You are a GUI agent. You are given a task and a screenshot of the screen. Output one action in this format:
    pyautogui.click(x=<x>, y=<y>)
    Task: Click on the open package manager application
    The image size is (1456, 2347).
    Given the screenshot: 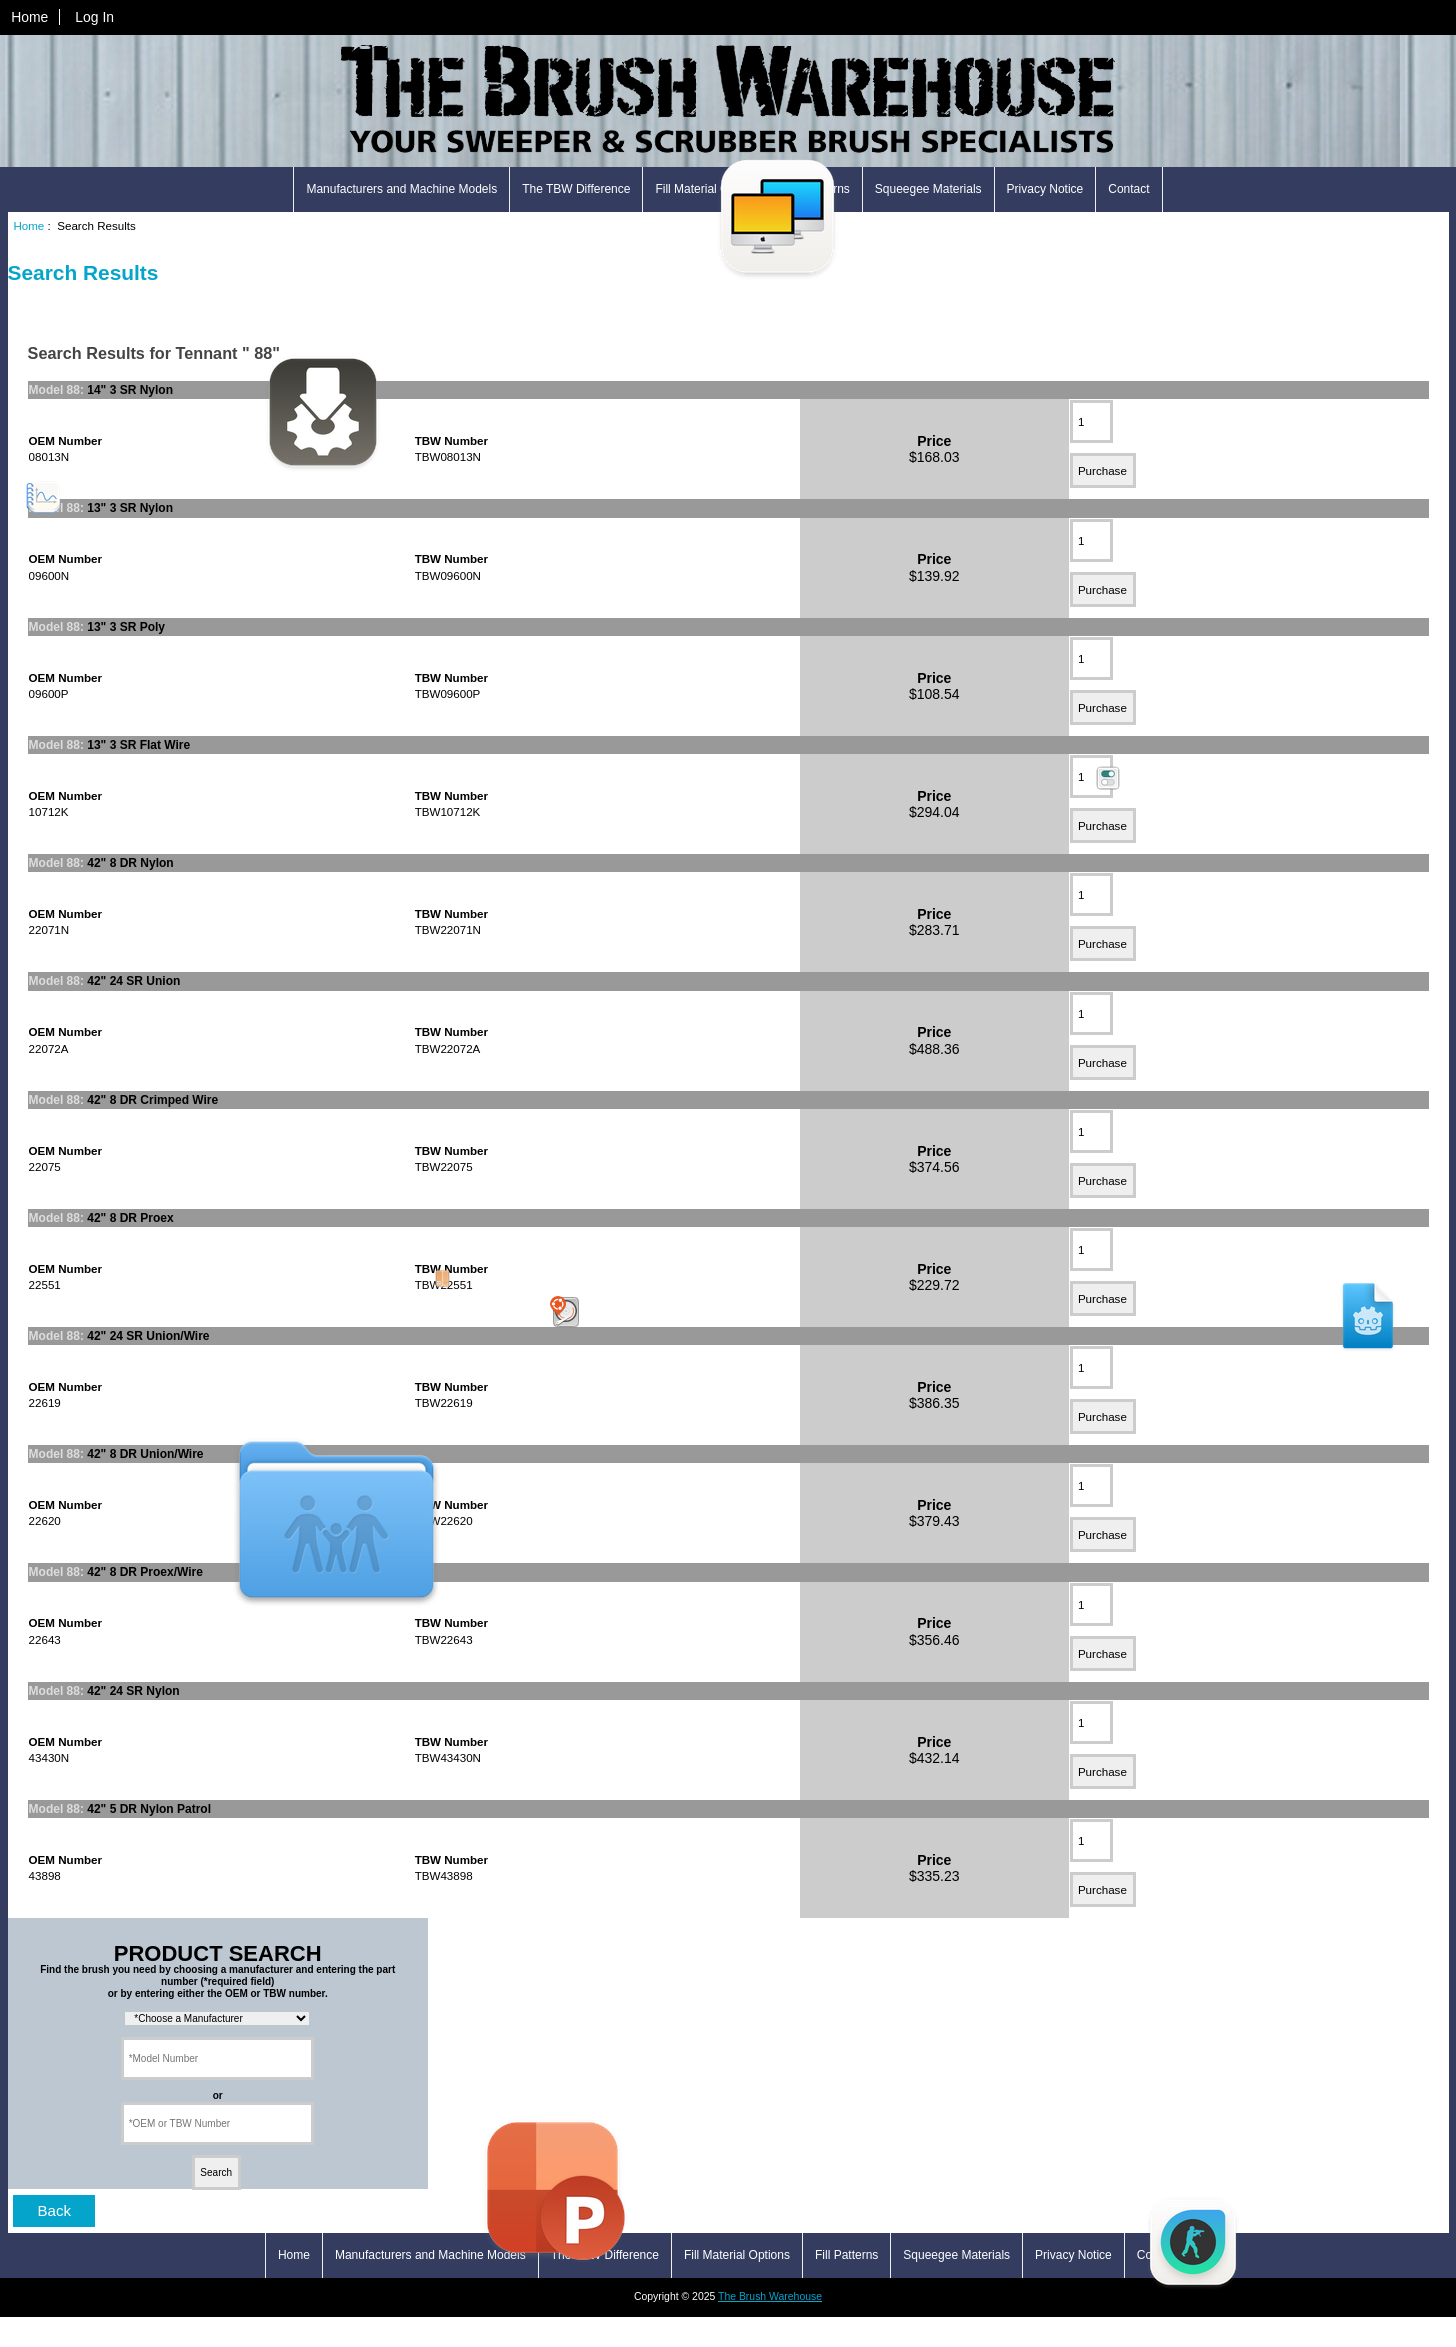 What is the action you would take?
    pyautogui.click(x=442, y=1278)
    